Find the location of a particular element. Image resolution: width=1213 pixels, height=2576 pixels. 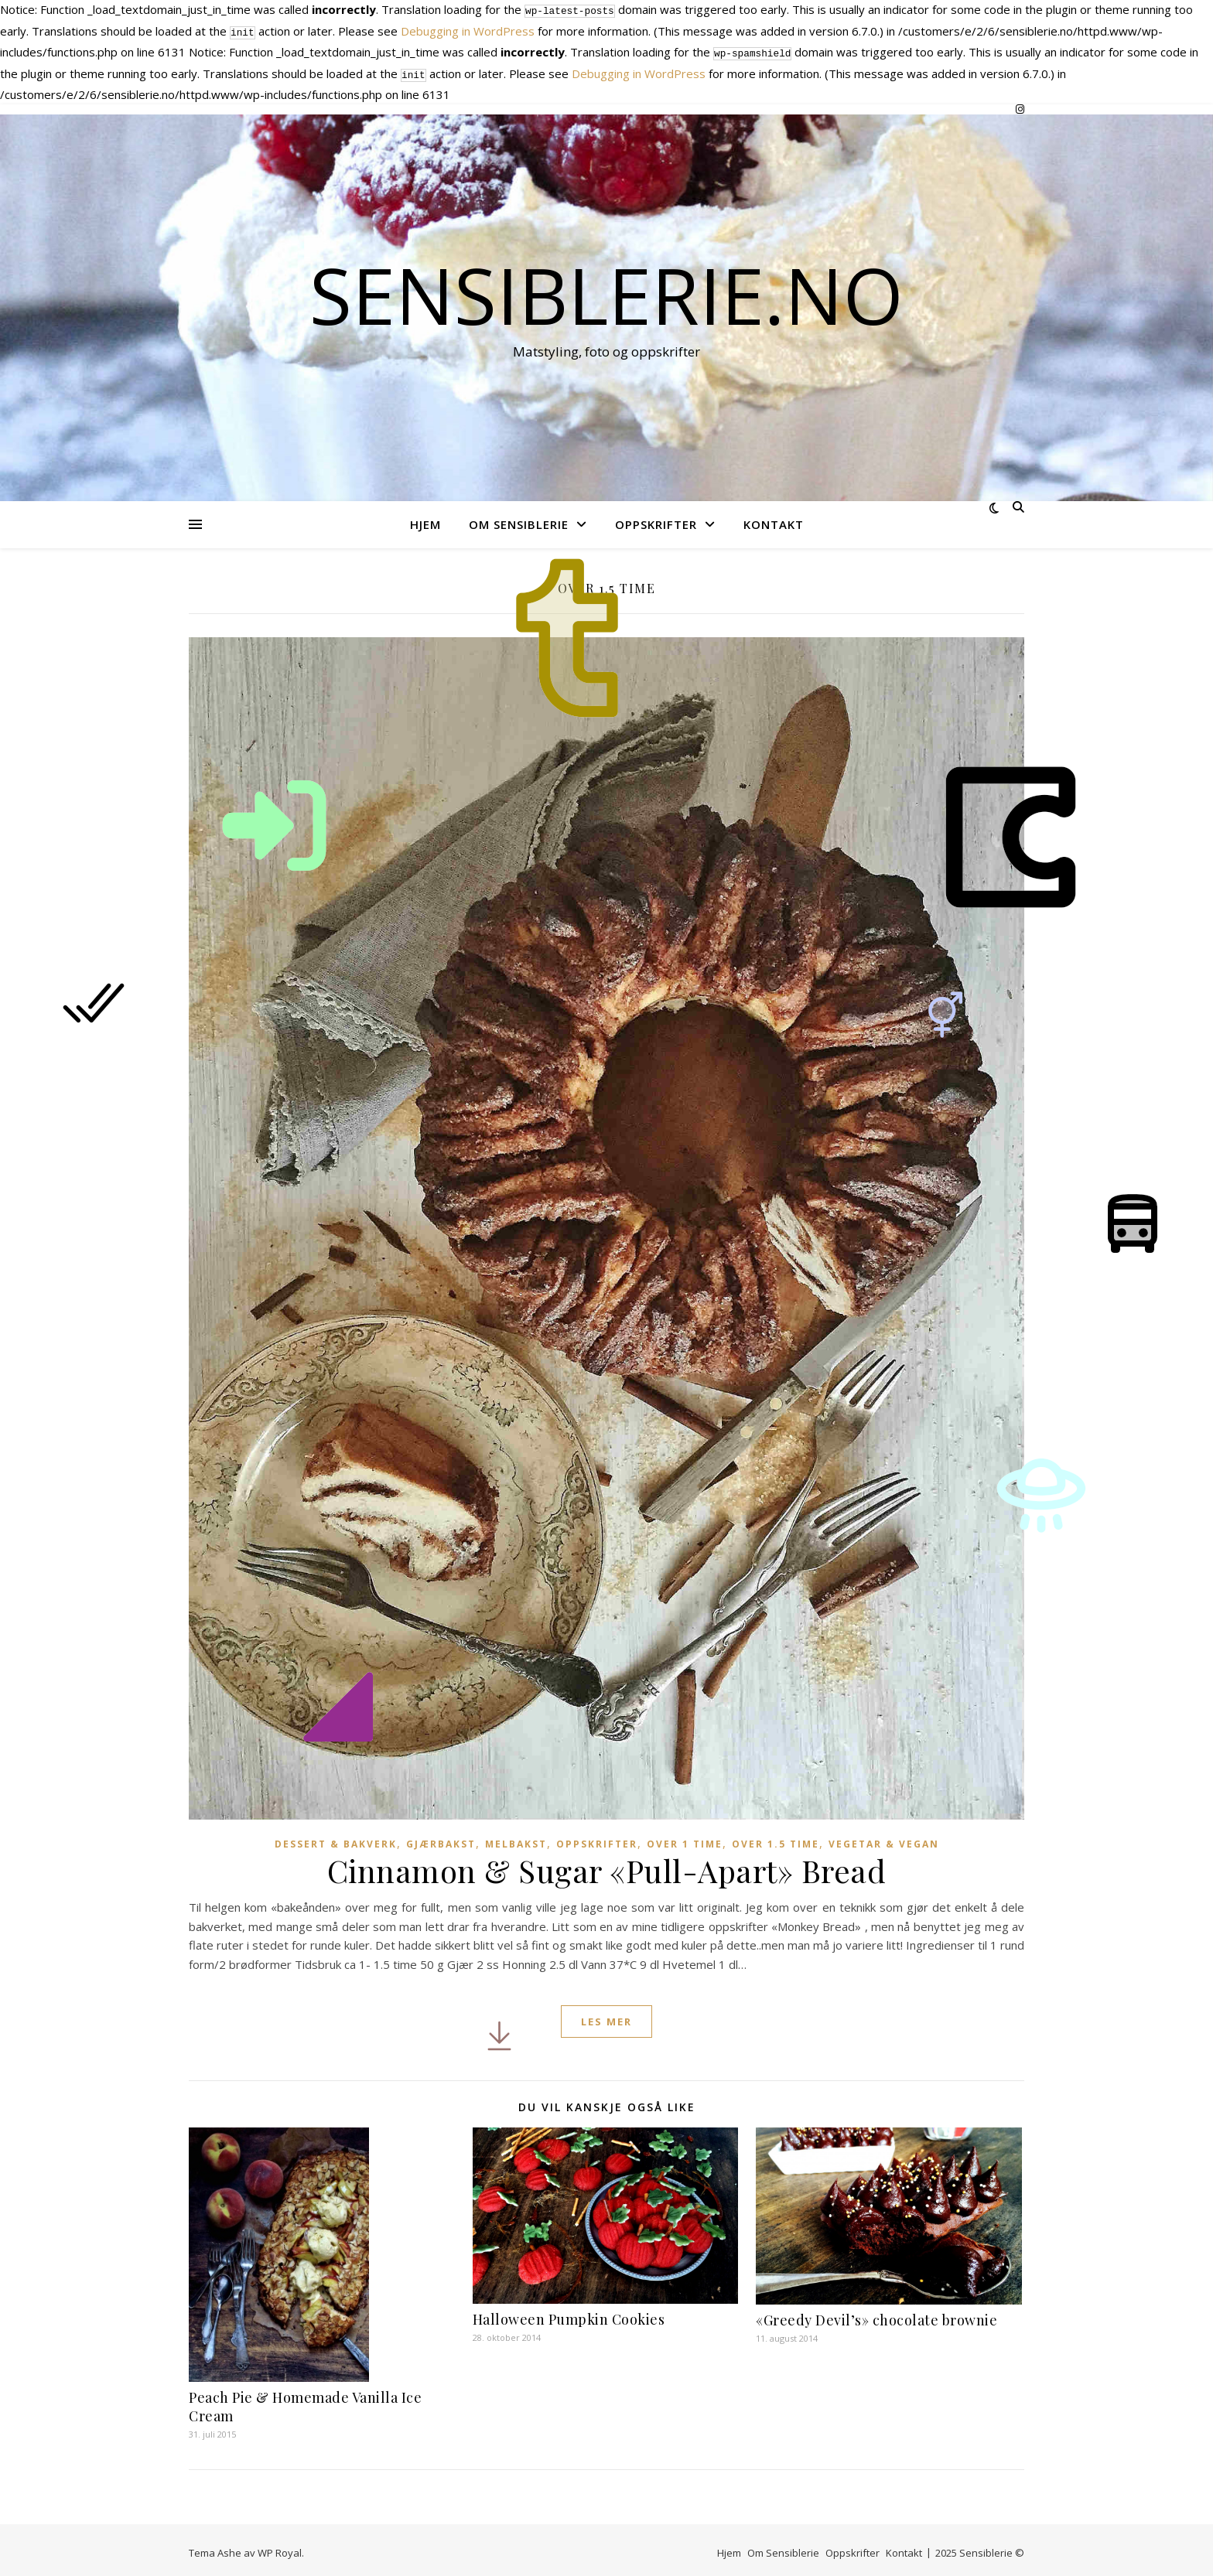

move item to bottom of list is located at coordinates (499, 2035).